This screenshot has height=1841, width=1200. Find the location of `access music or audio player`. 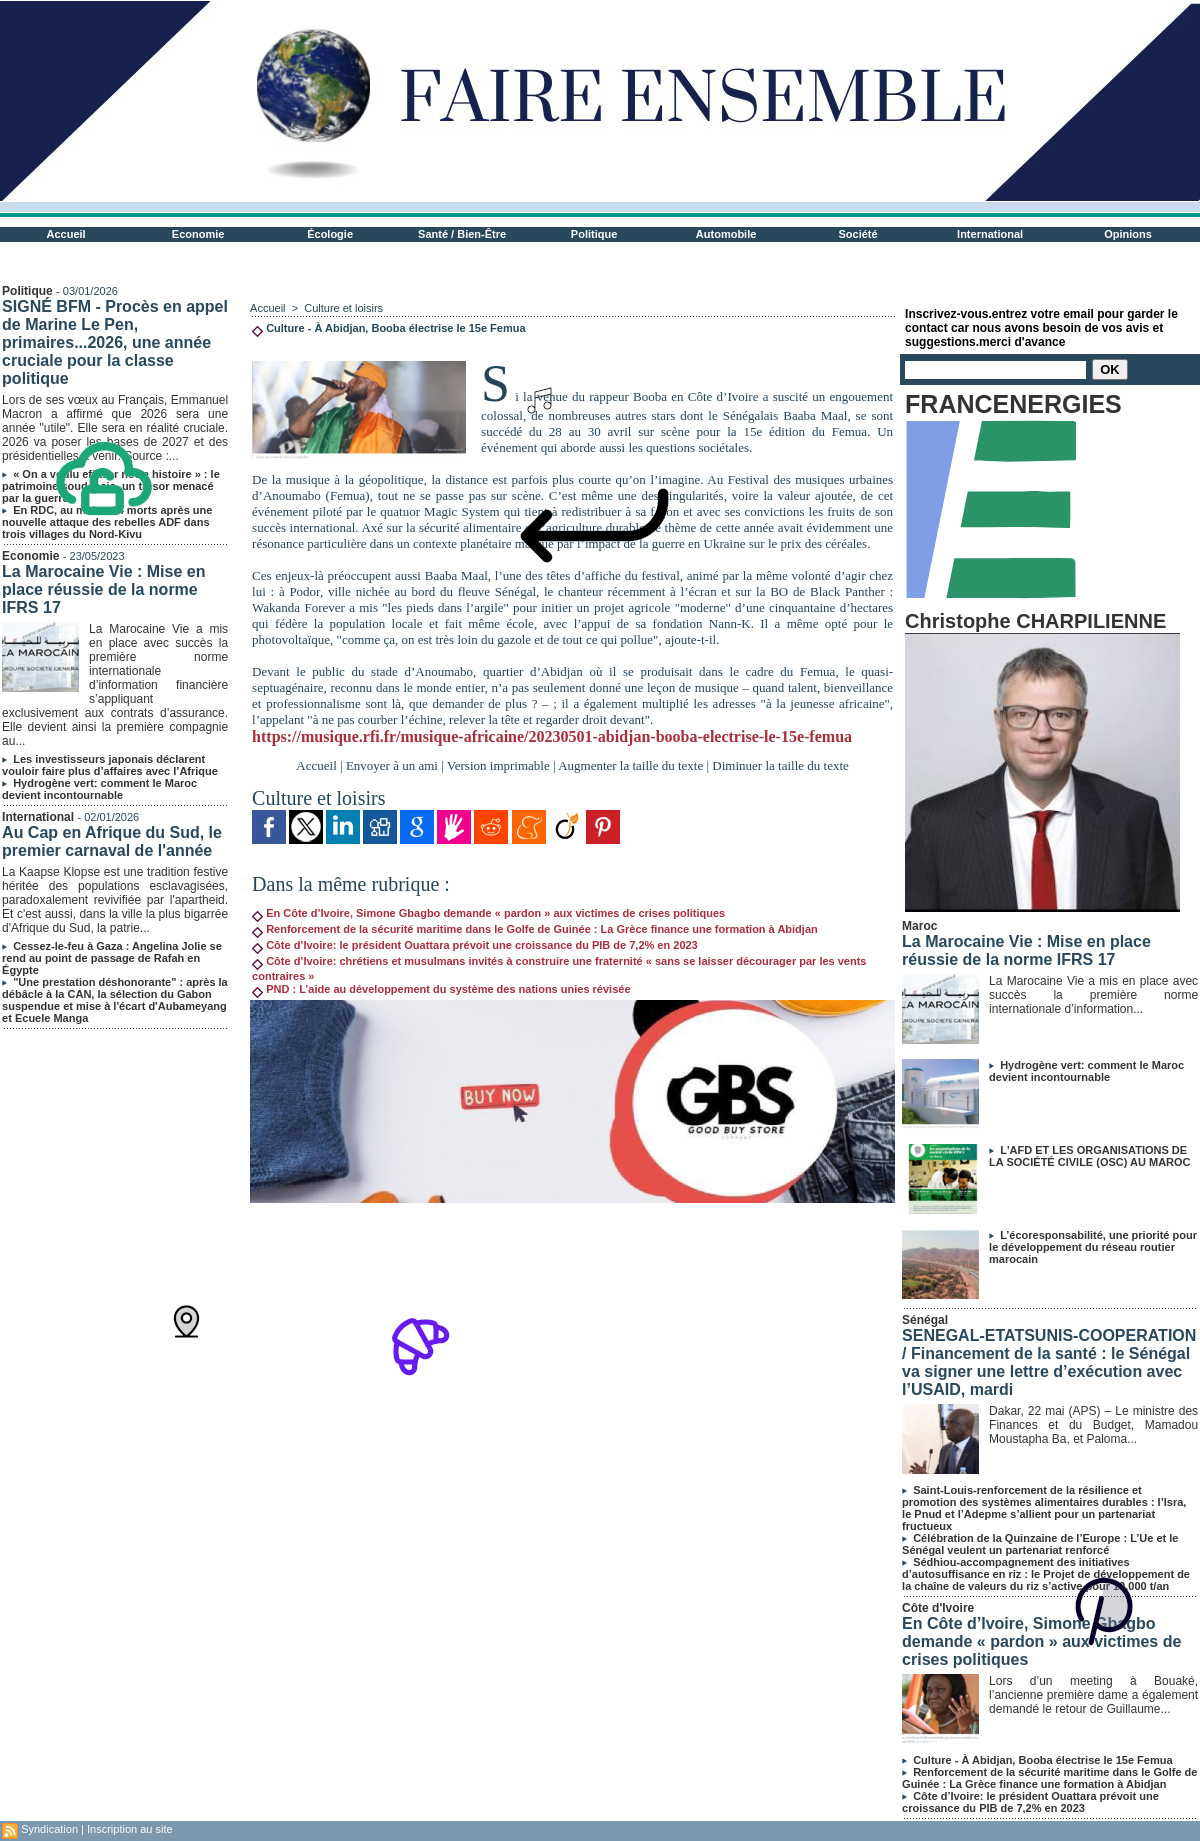

access music or audio player is located at coordinates (541, 401).